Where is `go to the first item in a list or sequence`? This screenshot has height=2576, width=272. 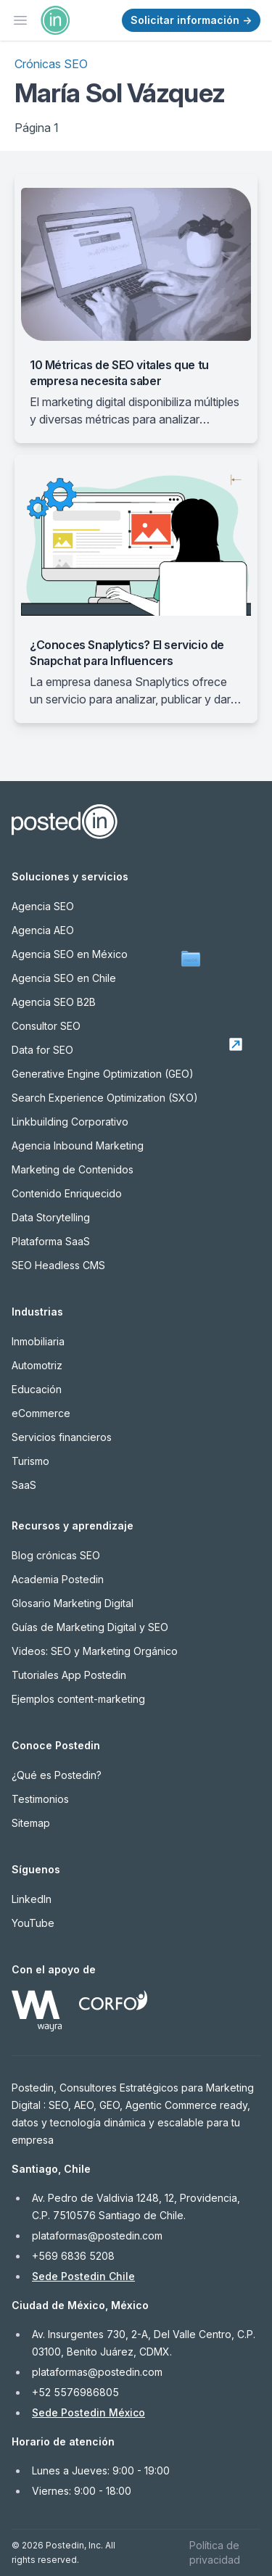
go to the first item in a list or sequence is located at coordinates (236, 479).